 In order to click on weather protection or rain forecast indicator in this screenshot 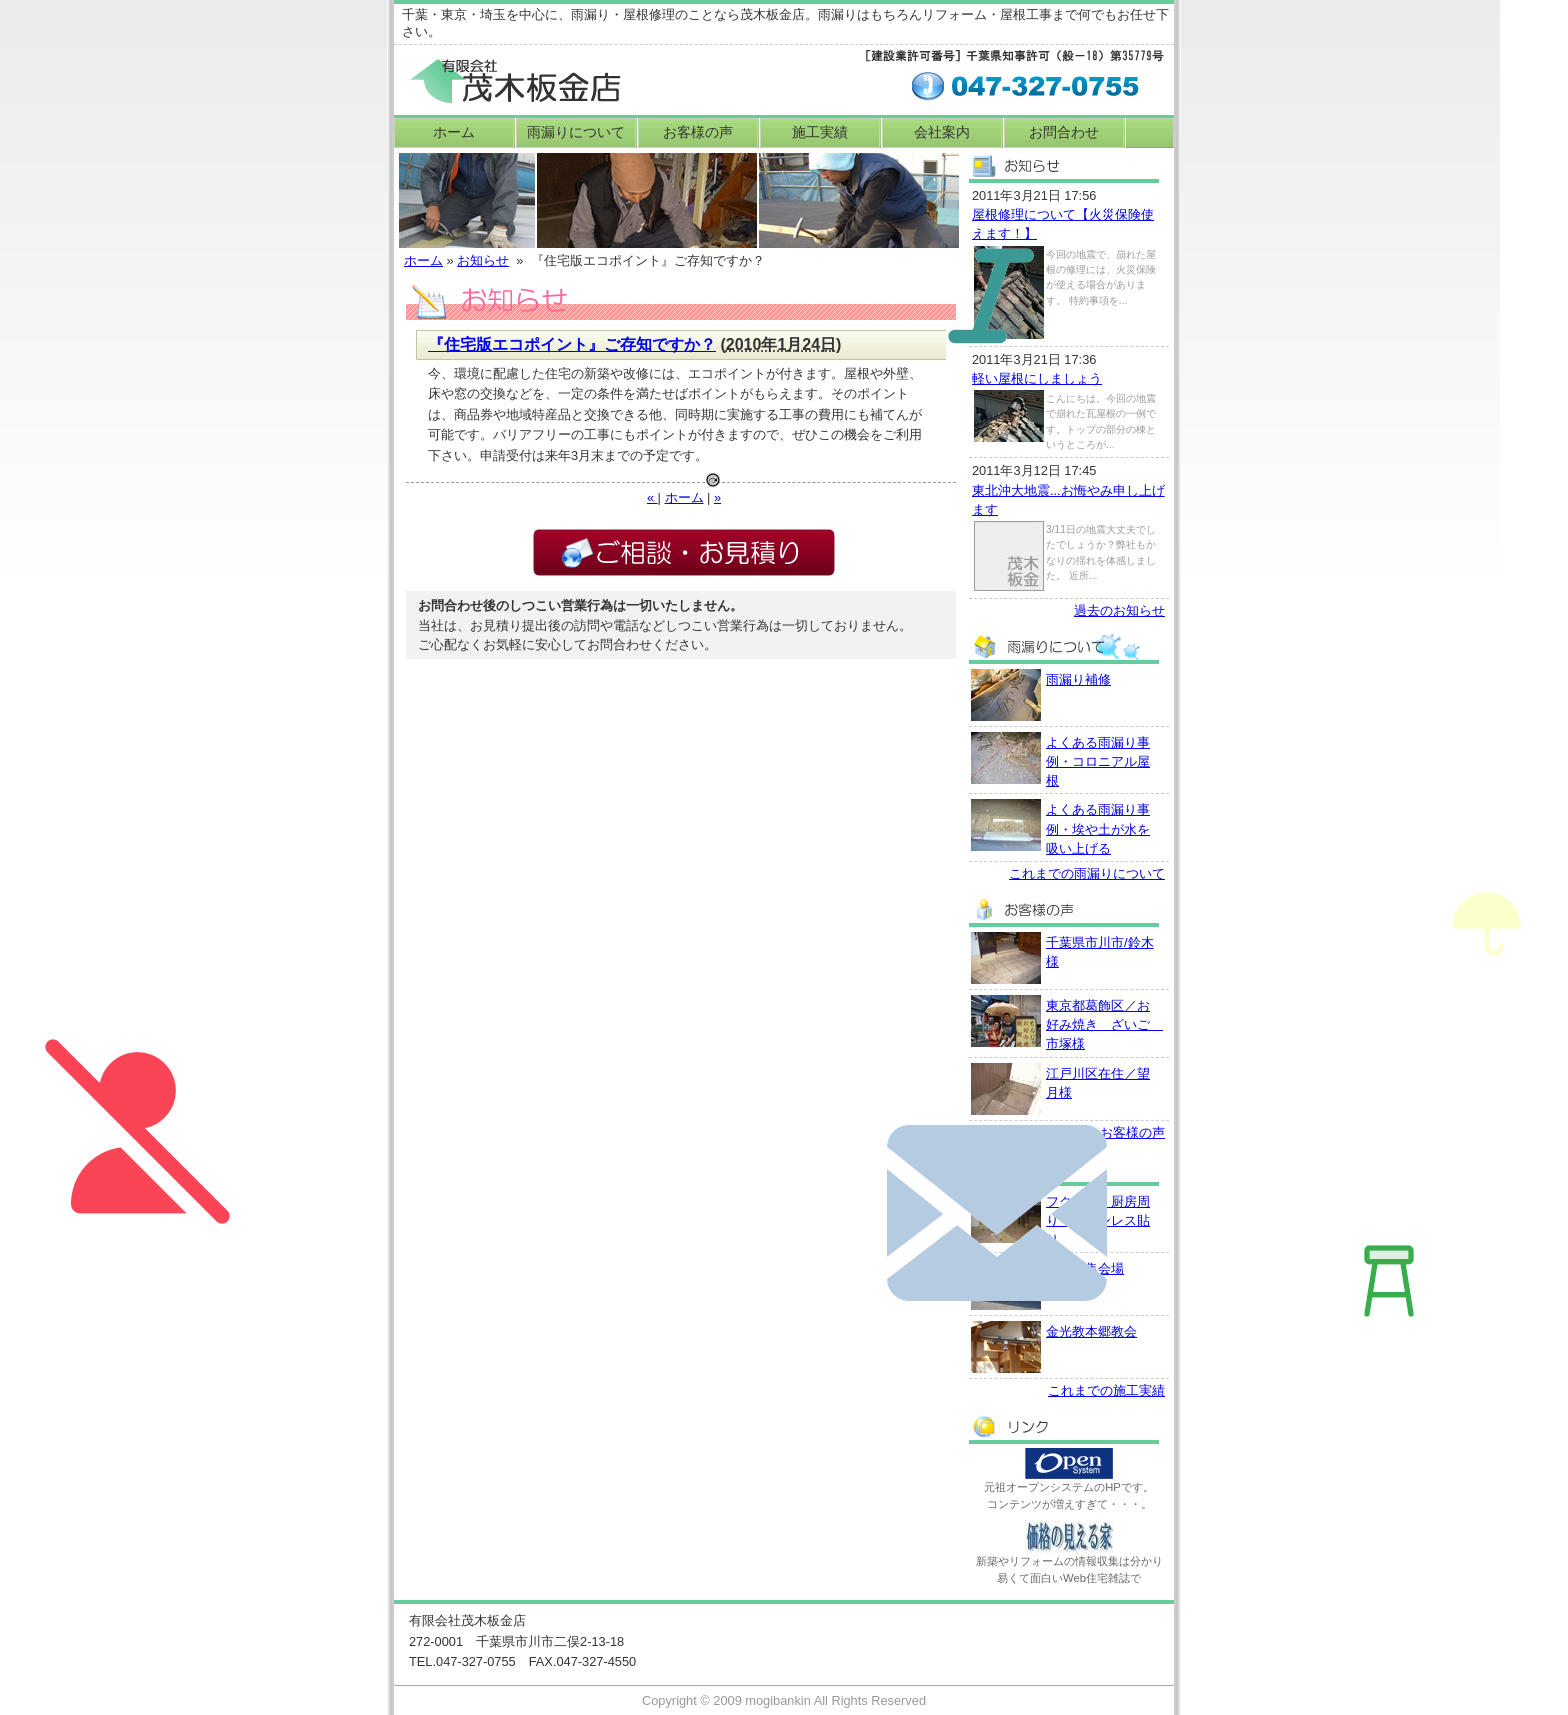, I will do `click(1487, 924)`.